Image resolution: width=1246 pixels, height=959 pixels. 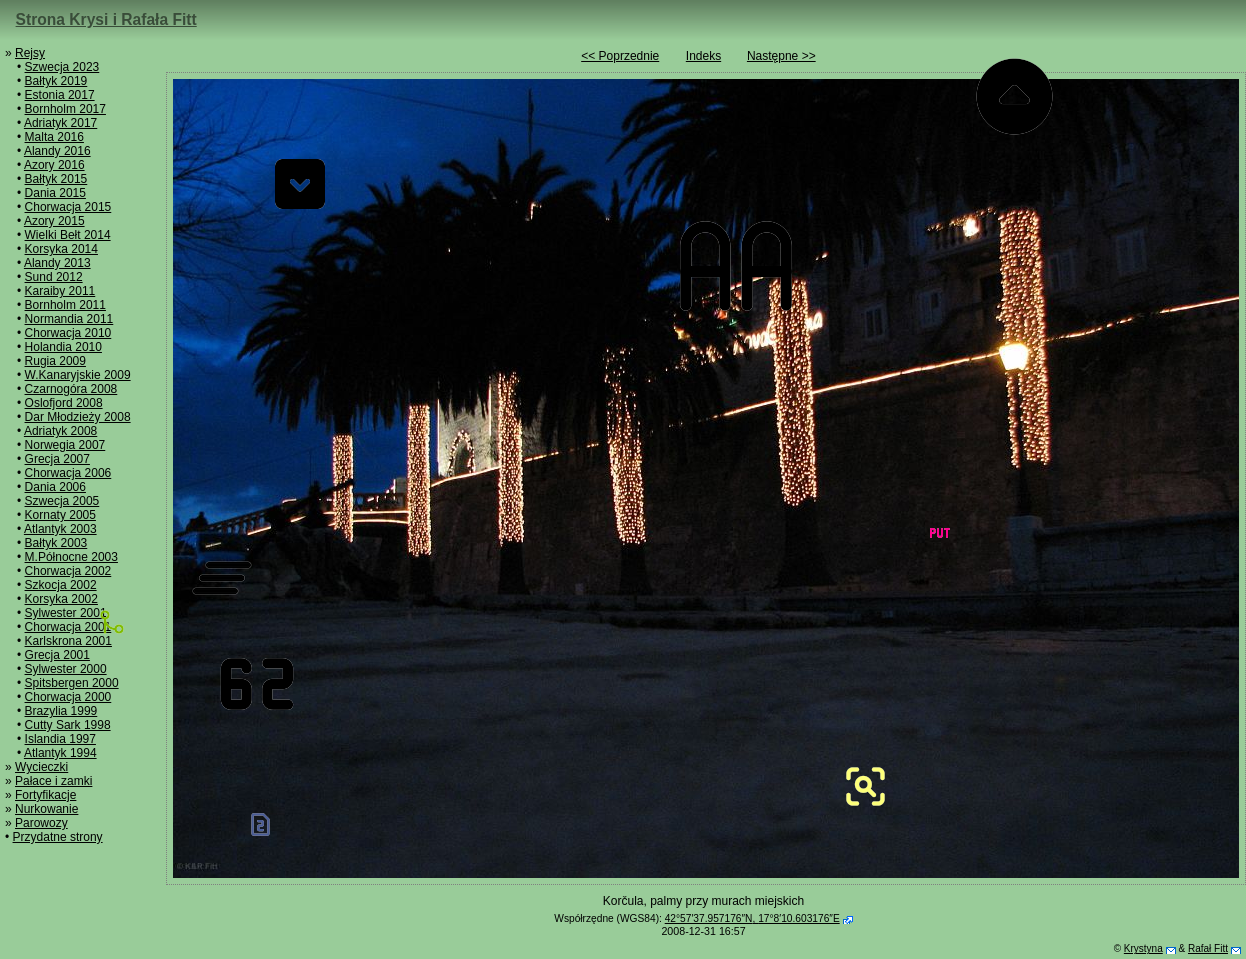 What do you see at coordinates (112, 622) in the screenshot?
I see `merge branches in version control` at bounding box center [112, 622].